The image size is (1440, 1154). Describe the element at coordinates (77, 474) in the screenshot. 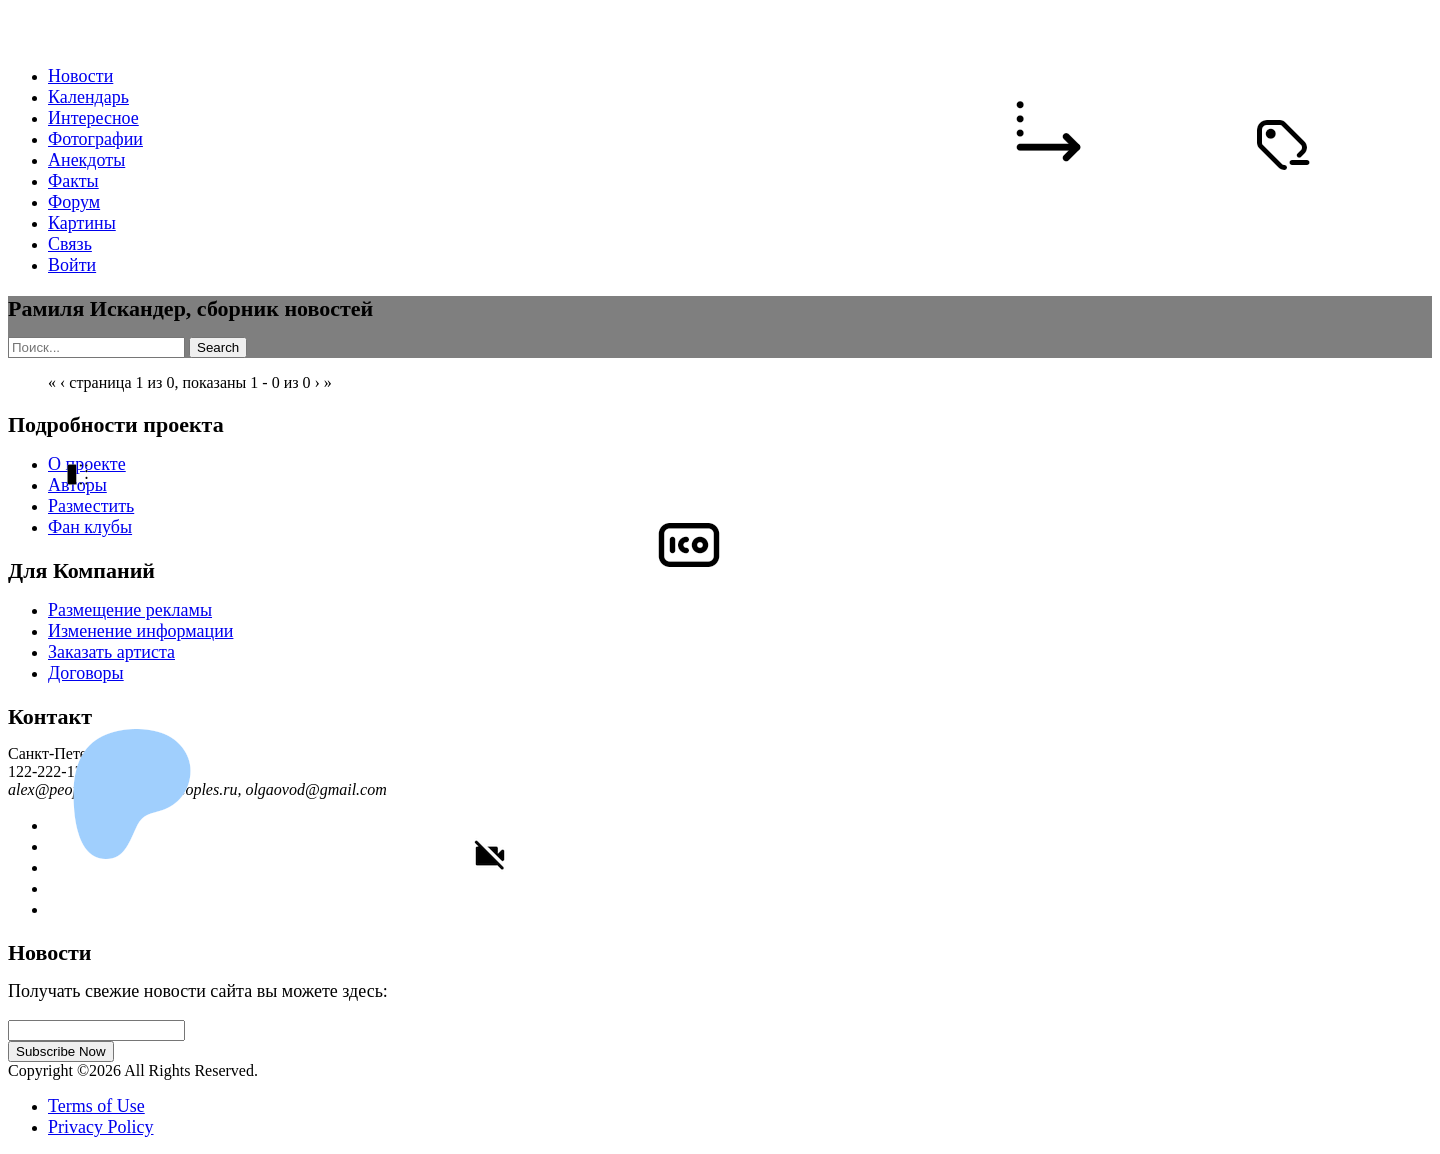

I see `align content to the left` at that location.